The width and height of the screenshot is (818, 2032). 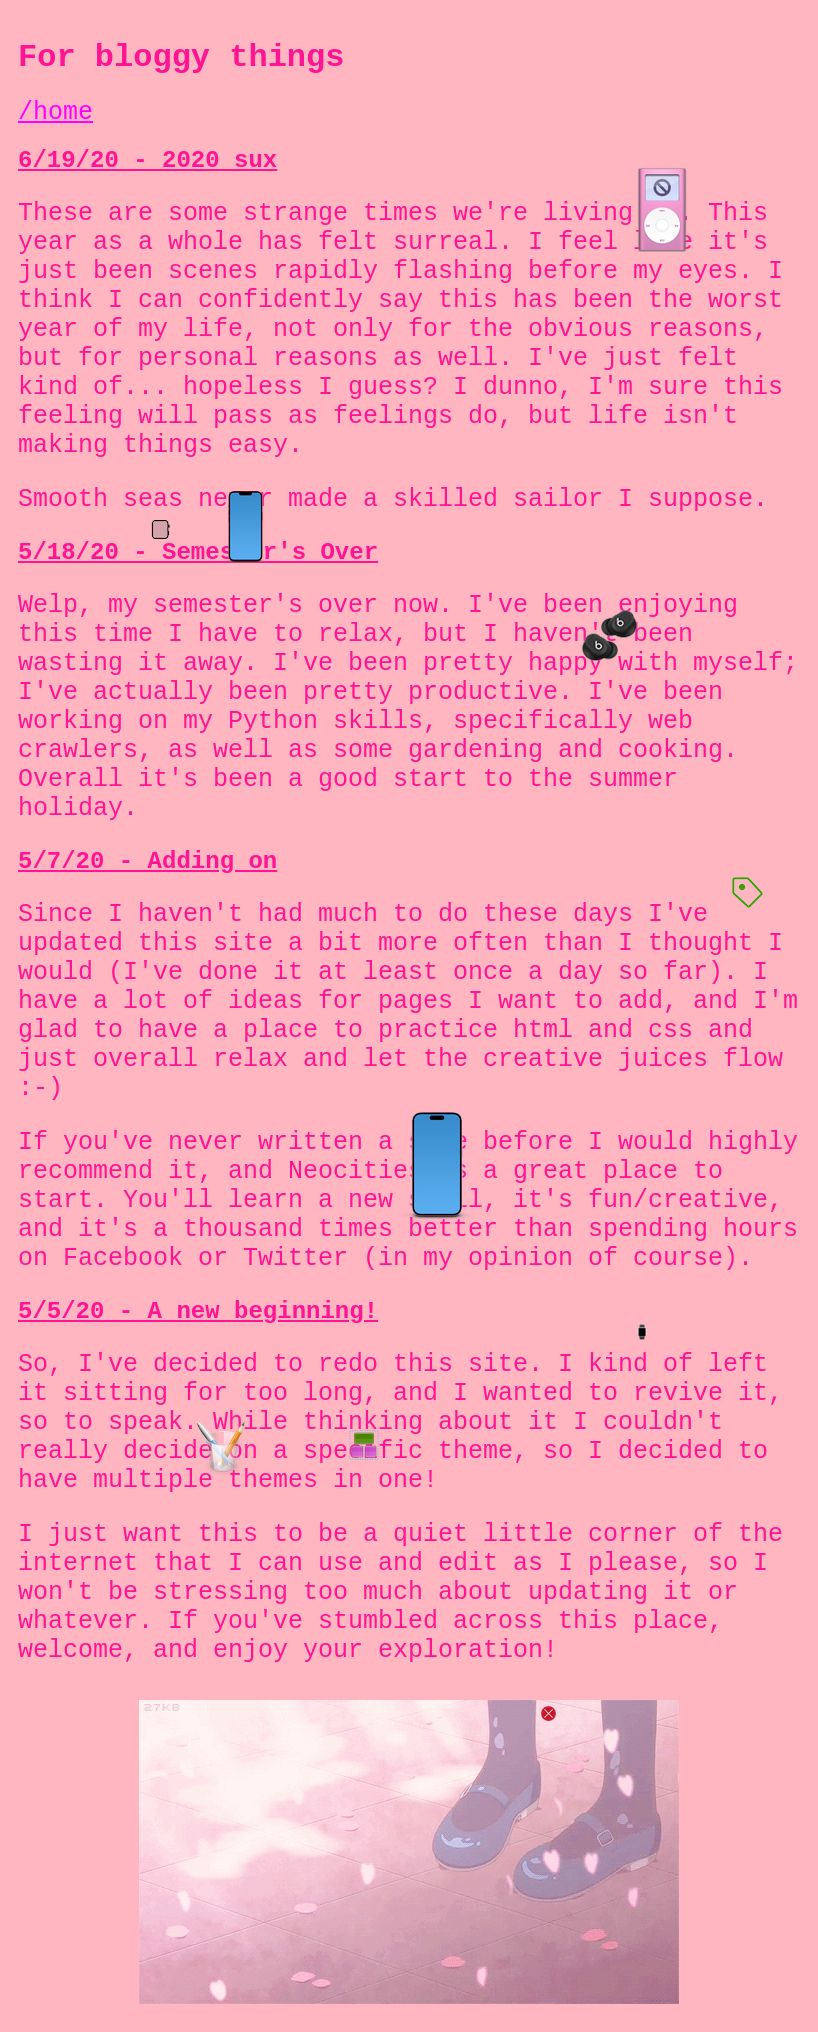 What do you see at coordinates (160, 529) in the screenshot?
I see `view connected Apple Watch in sidebar` at bounding box center [160, 529].